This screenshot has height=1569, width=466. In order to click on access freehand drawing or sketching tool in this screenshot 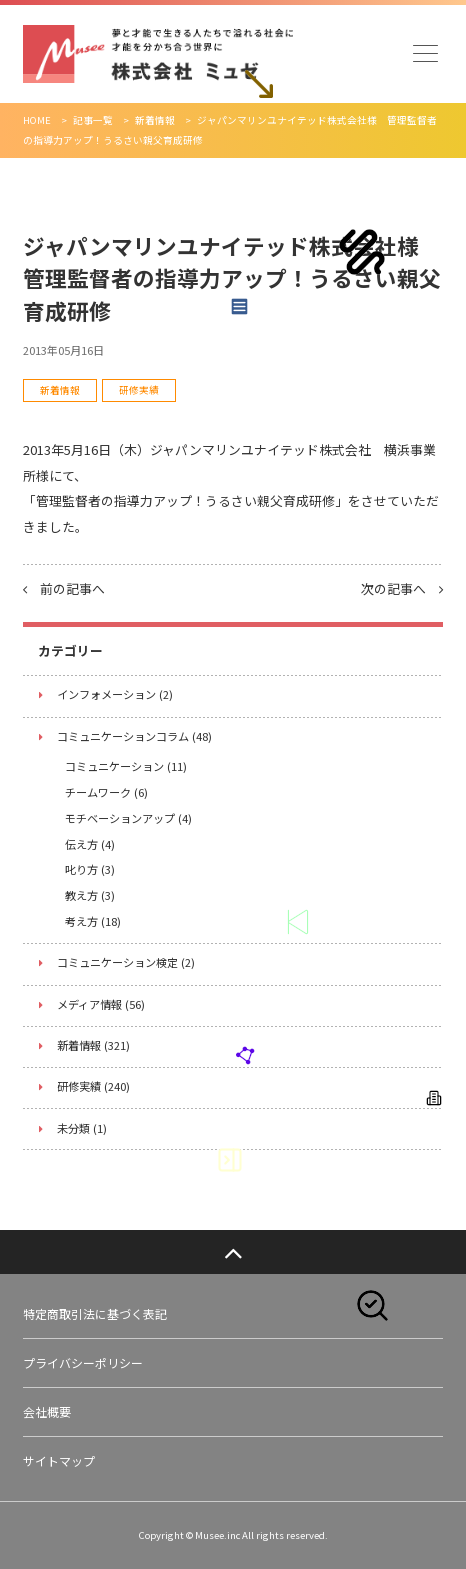, I will do `click(362, 252)`.